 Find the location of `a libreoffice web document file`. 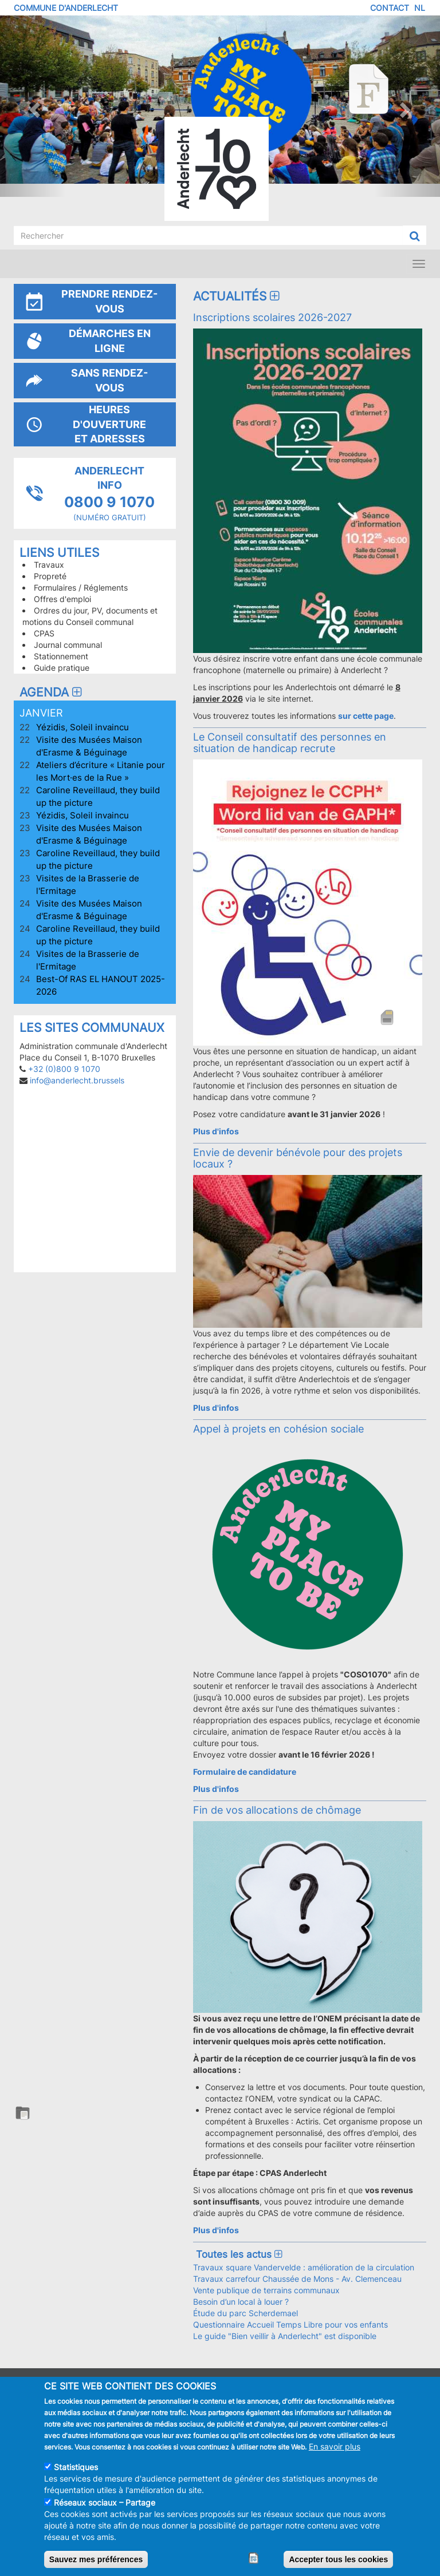

a libreoffice web document file is located at coordinates (253, 2558).